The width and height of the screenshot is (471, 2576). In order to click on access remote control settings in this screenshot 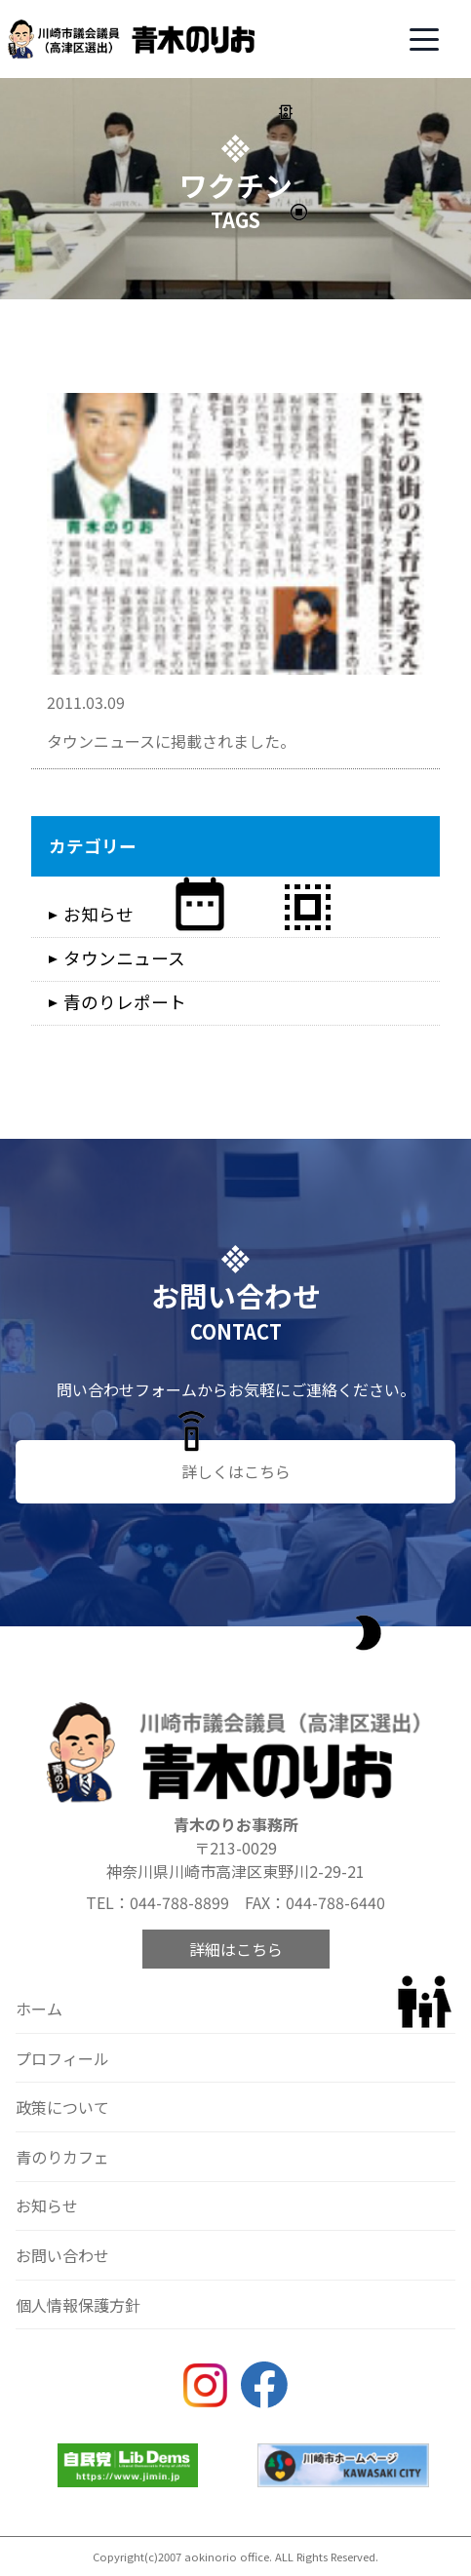, I will do `click(191, 1431)`.